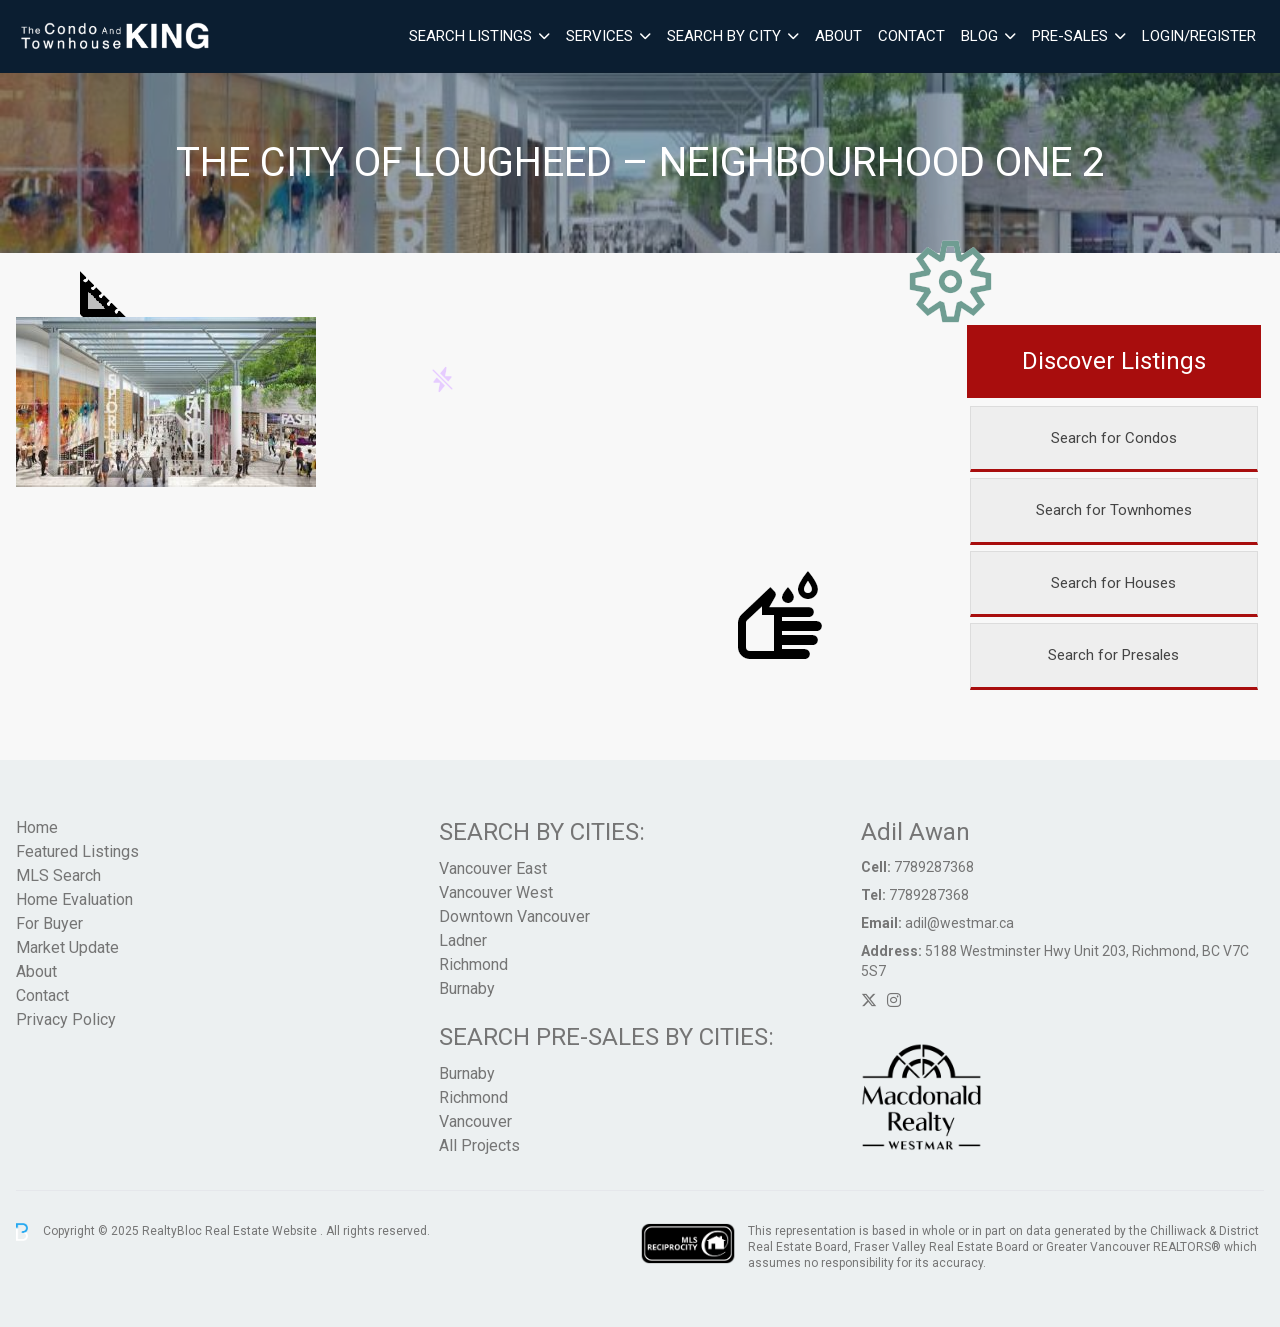 Image resolution: width=1280 pixels, height=1327 pixels. What do you see at coordinates (442, 379) in the screenshot?
I see `disable camera flash` at bounding box center [442, 379].